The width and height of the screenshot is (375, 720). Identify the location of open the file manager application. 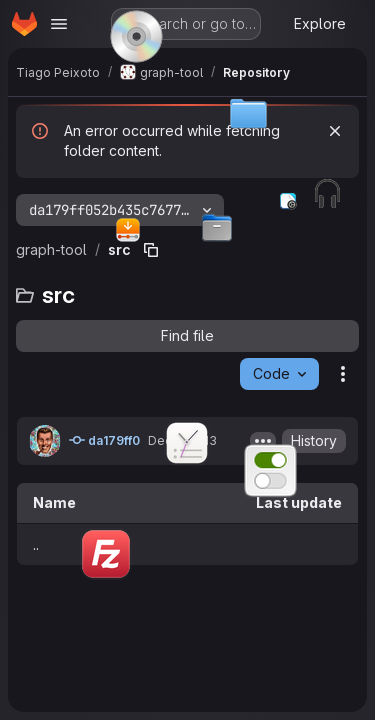
(217, 227).